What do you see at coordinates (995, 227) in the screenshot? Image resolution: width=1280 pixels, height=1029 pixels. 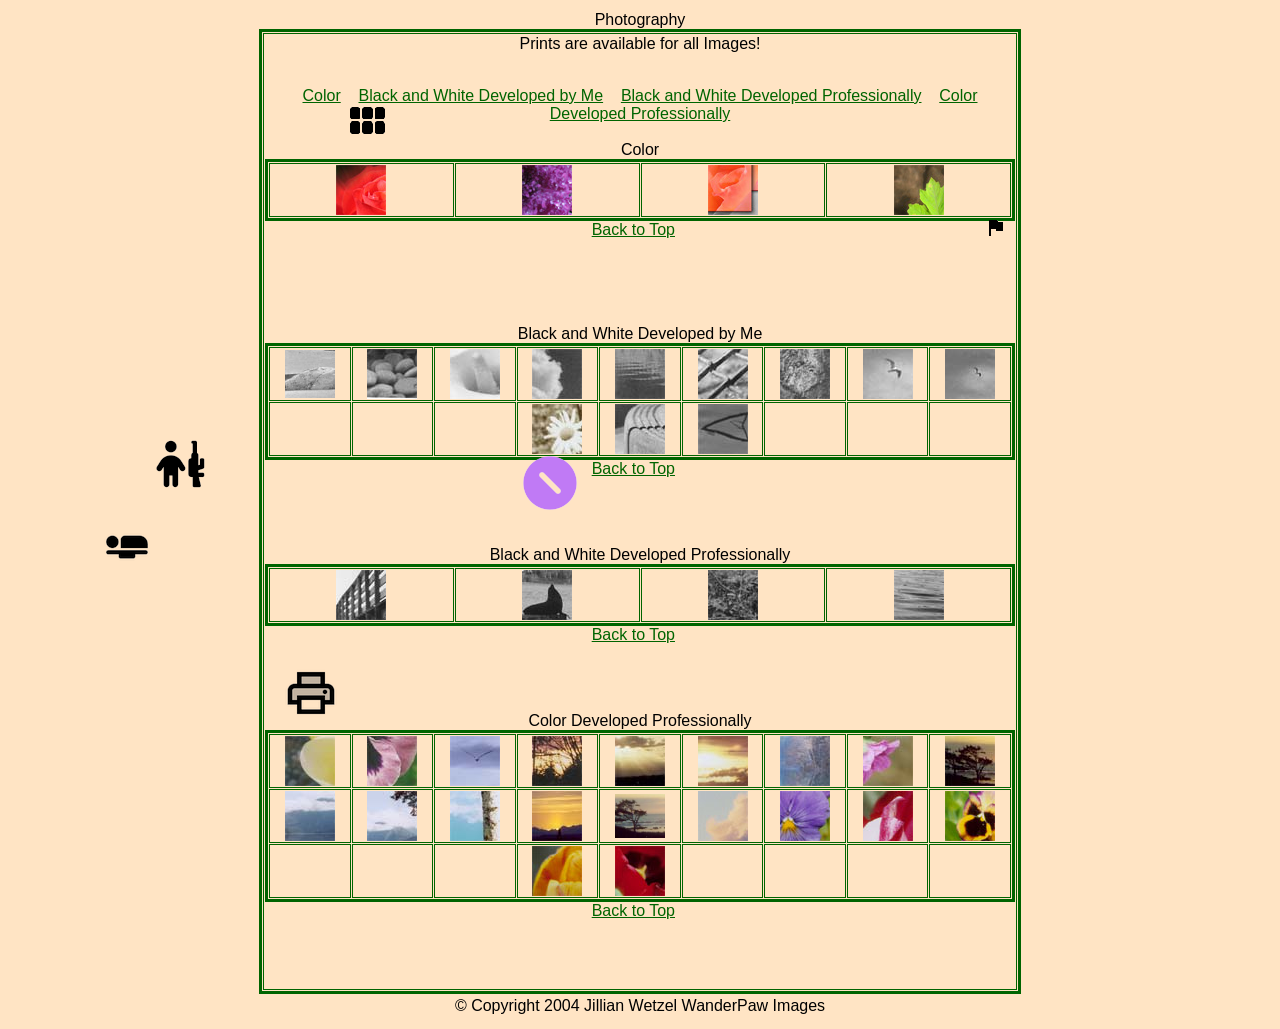 I see `flag or report content` at bounding box center [995, 227].